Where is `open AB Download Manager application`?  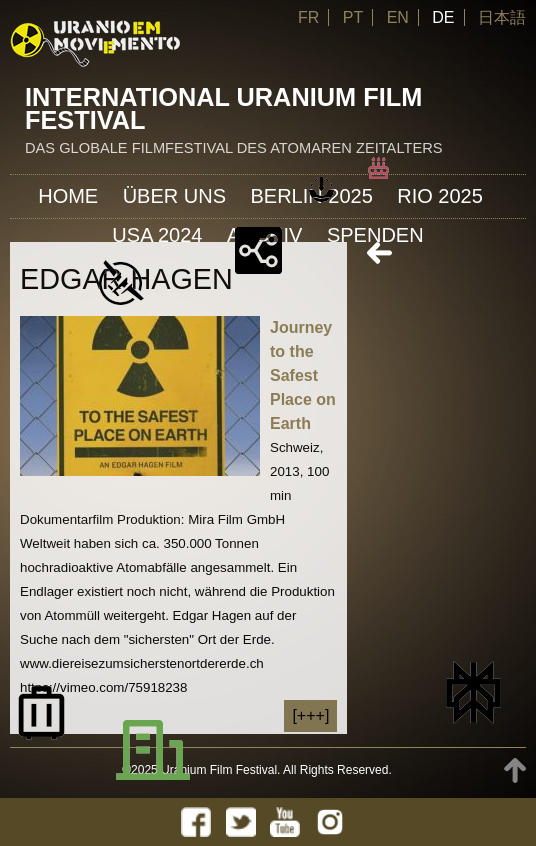 open AB Download Manager application is located at coordinates (321, 189).